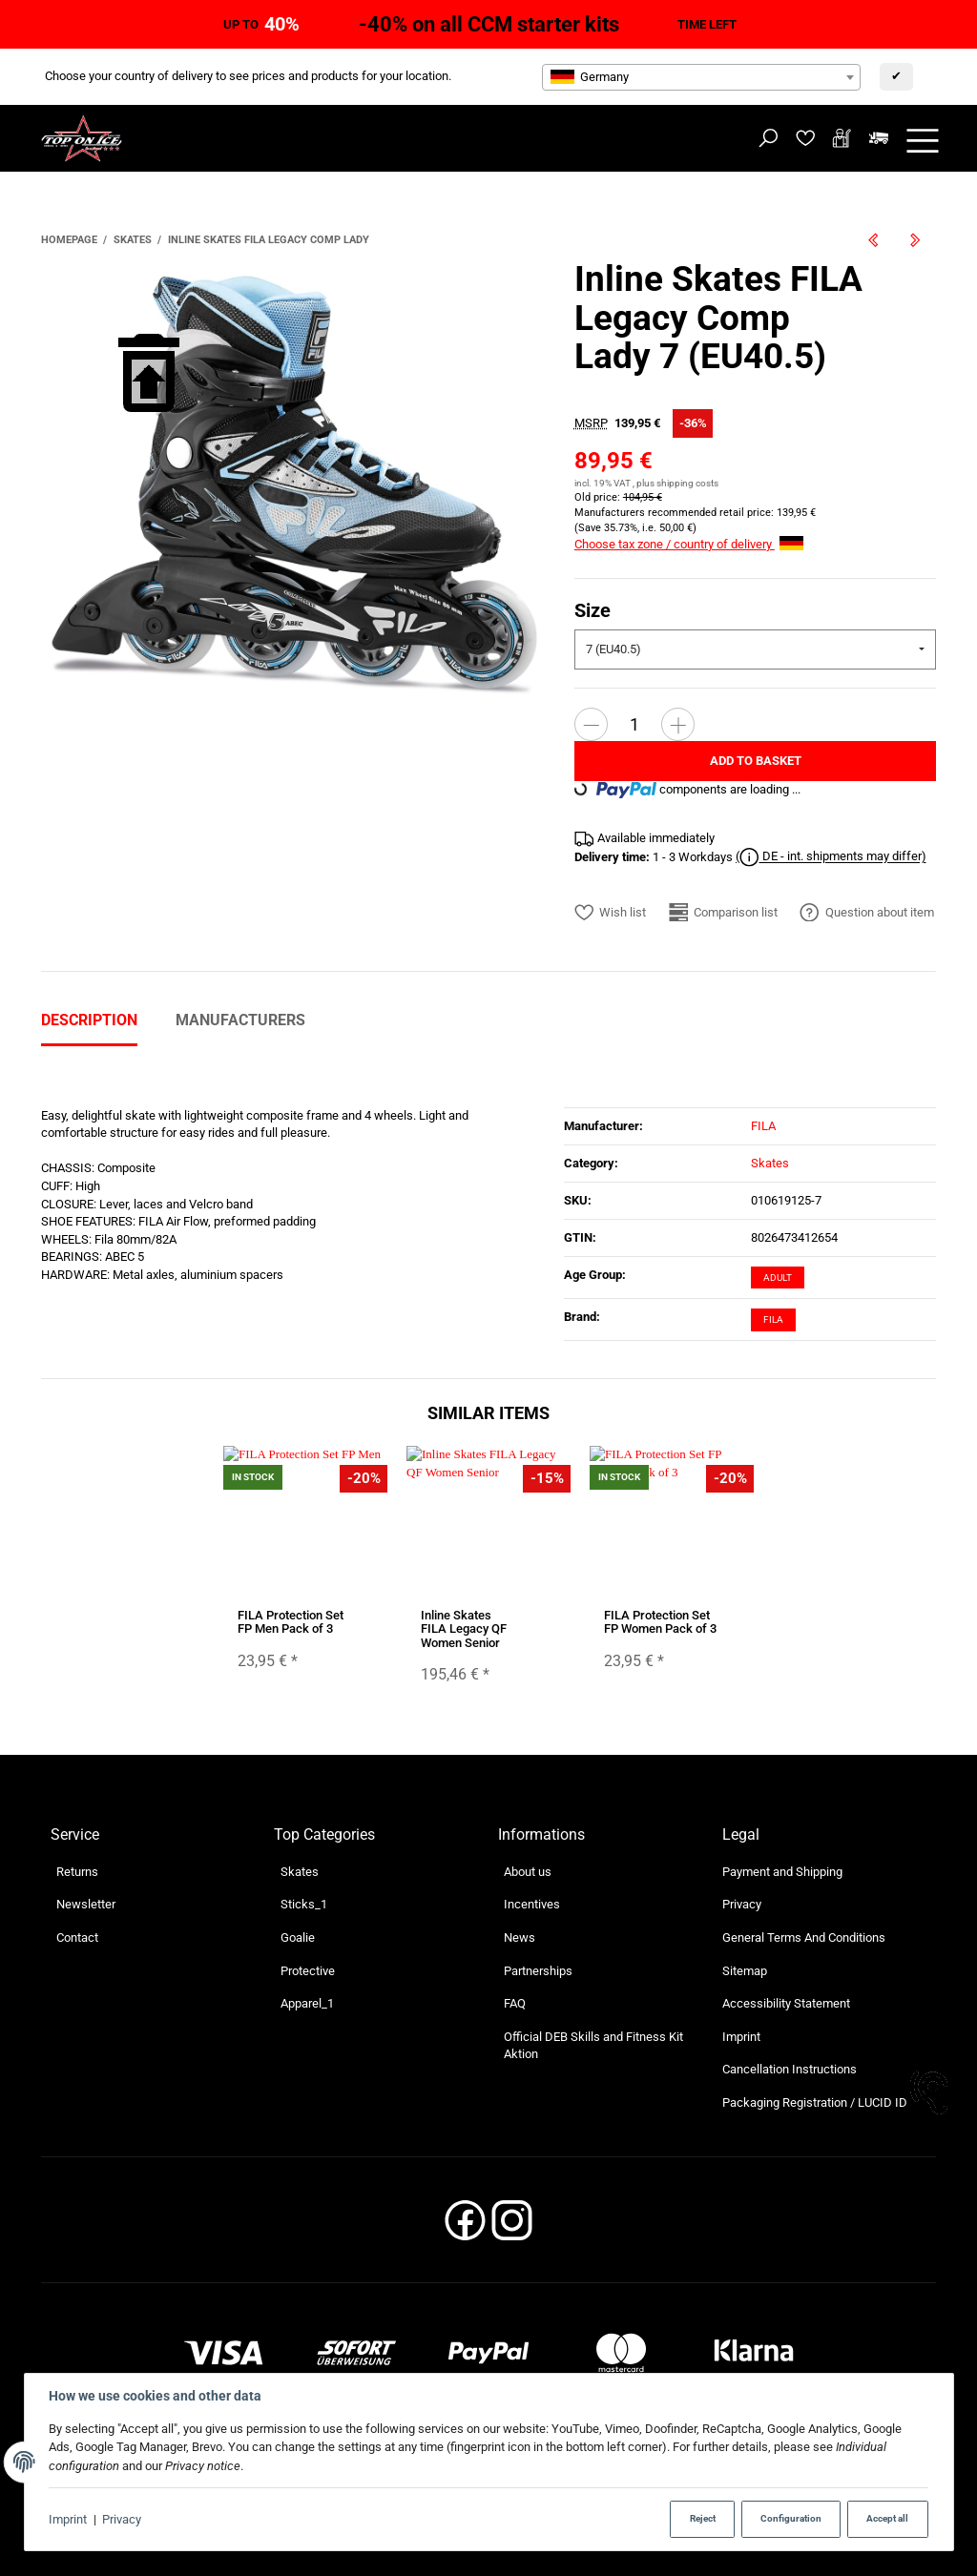 The image size is (977, 2576). I want to click on access hearing or audio accessibility settings, so click(928, 2092).